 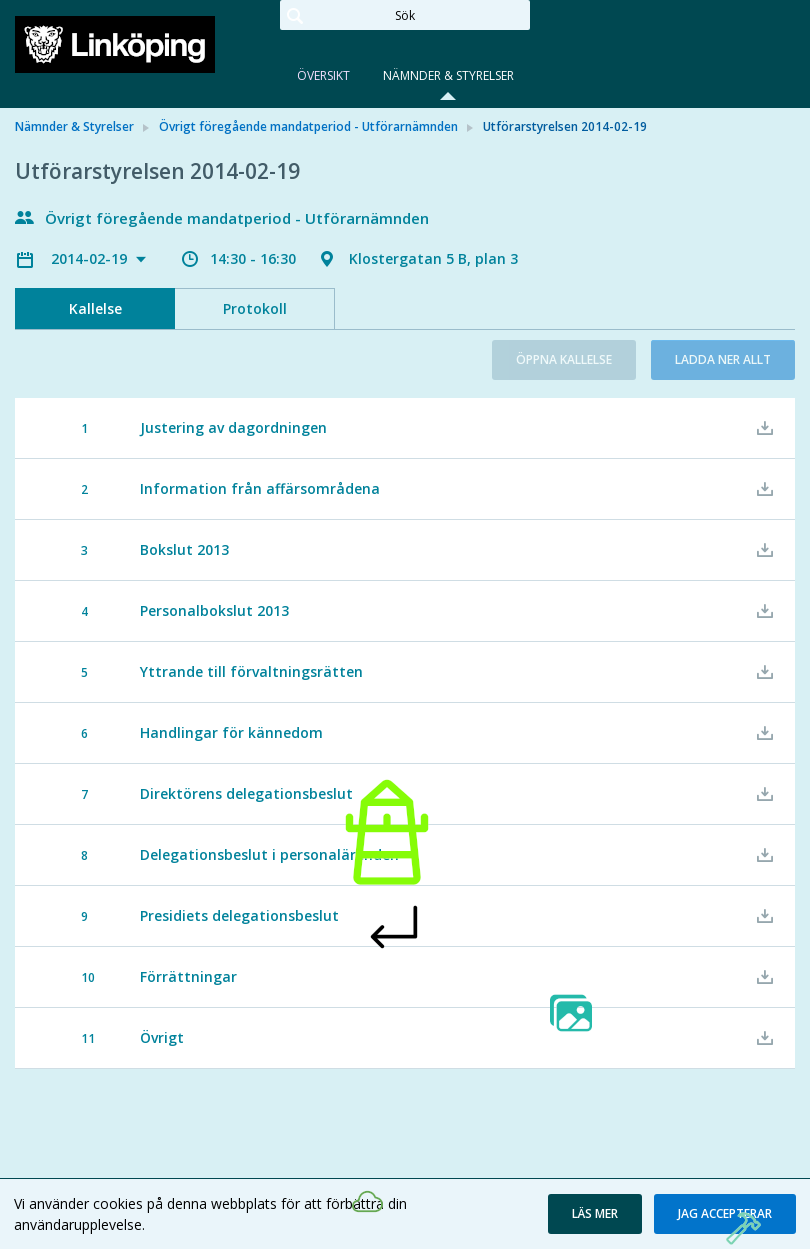 What do you see at coordinates (387, 836) in the screenshot?
I see `access website accessibility or performance insights` at bounding box center [387, 836].